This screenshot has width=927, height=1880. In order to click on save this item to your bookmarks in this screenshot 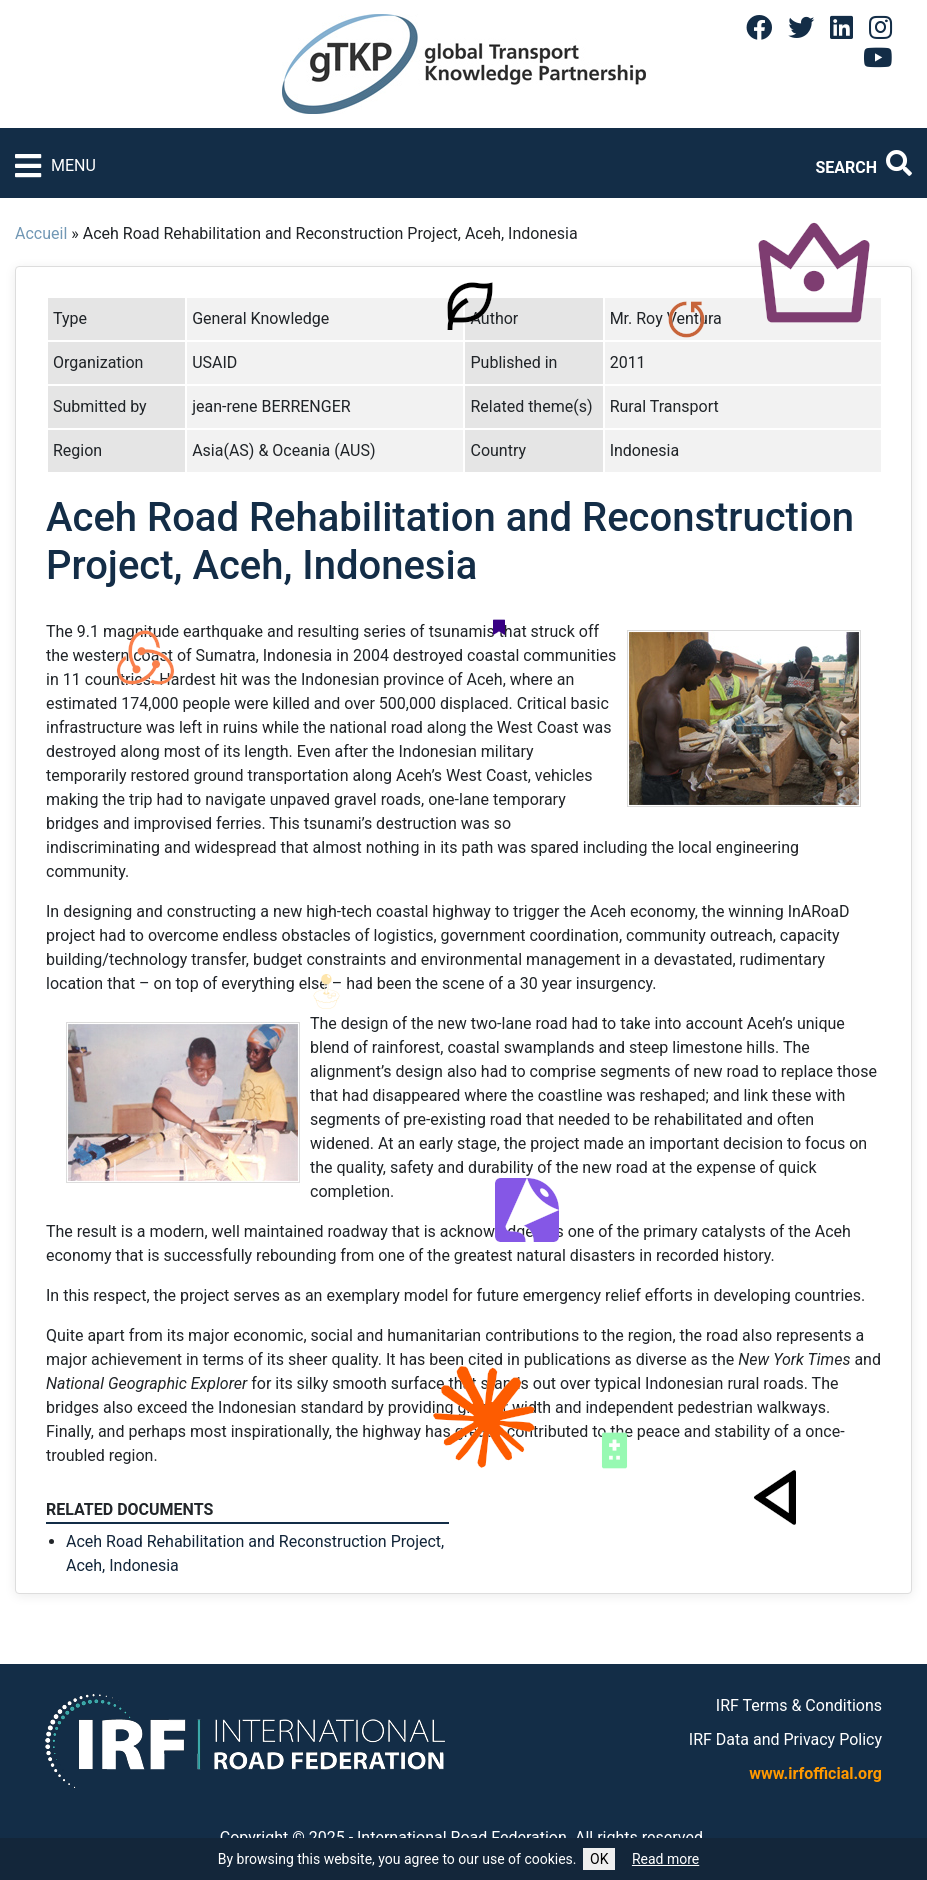, I will do `click(499, 627)`.